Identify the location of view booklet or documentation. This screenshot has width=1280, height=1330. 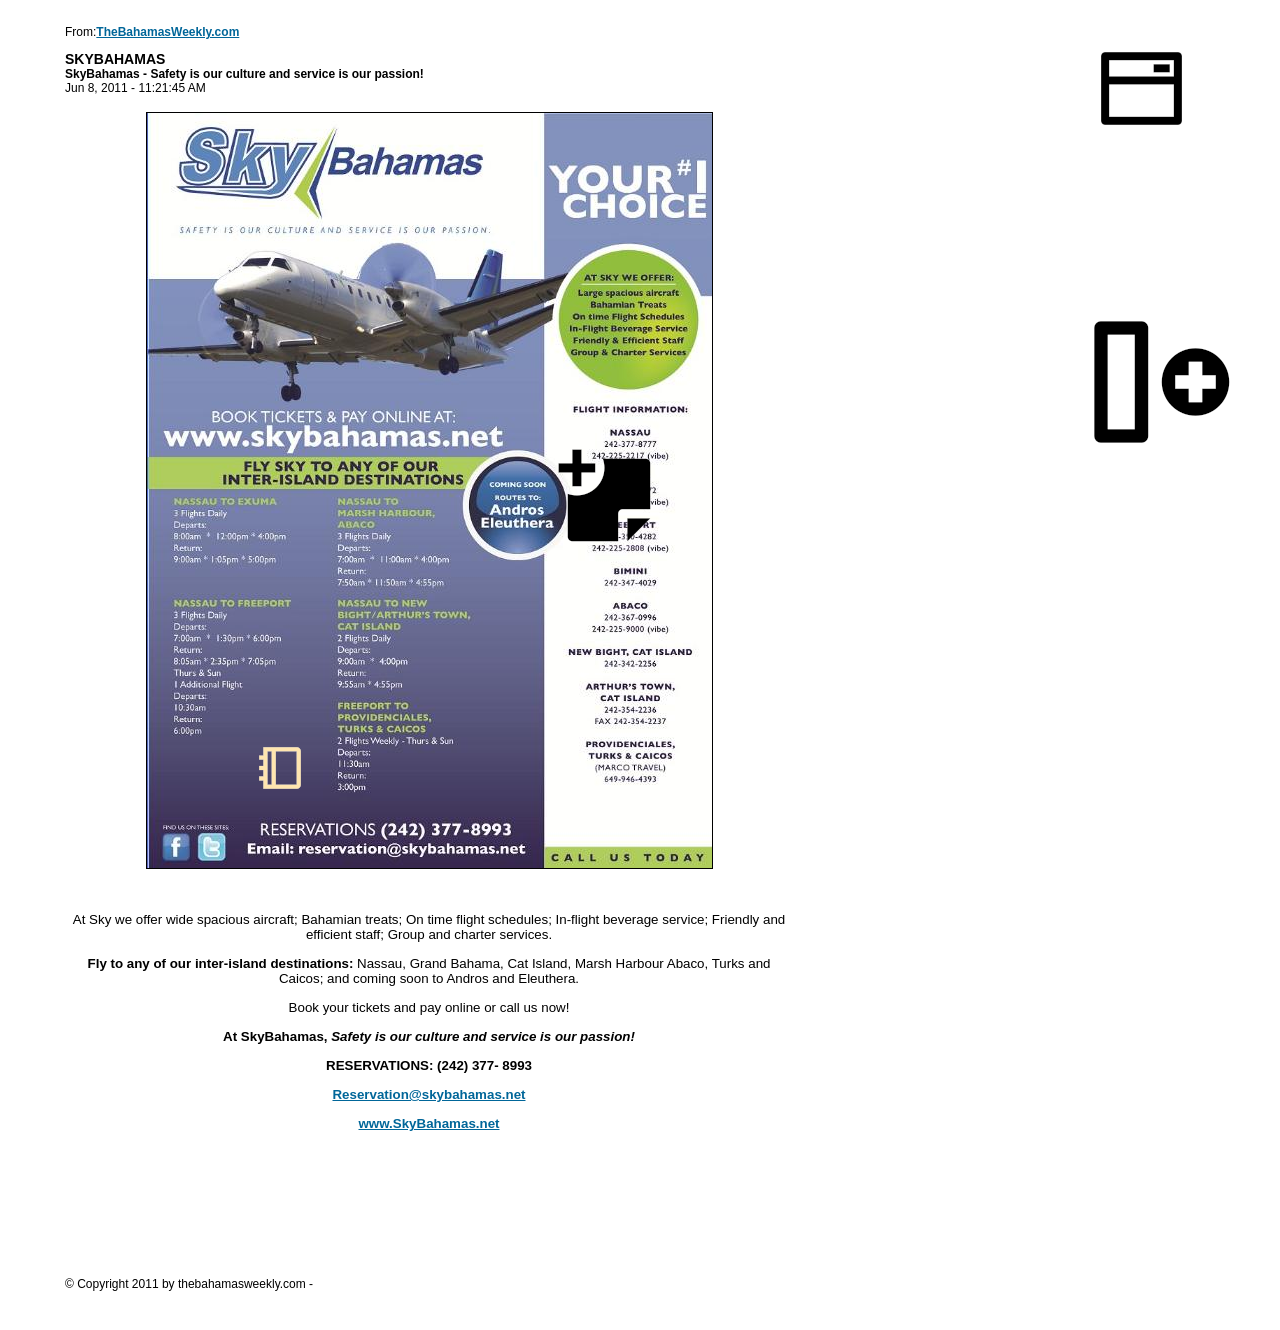
(280, 768).